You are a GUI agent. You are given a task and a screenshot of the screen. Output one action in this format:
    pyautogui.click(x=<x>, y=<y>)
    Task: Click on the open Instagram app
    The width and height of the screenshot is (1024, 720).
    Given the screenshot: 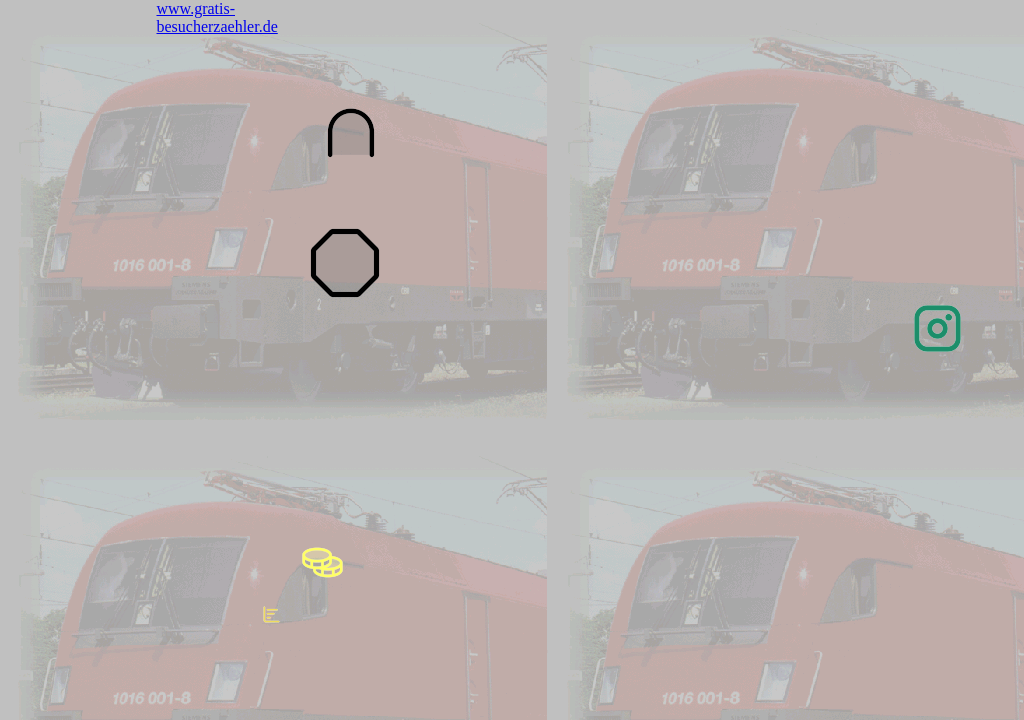 What is the action you would take?
    pyautogui.click(x=937, y=328)
    